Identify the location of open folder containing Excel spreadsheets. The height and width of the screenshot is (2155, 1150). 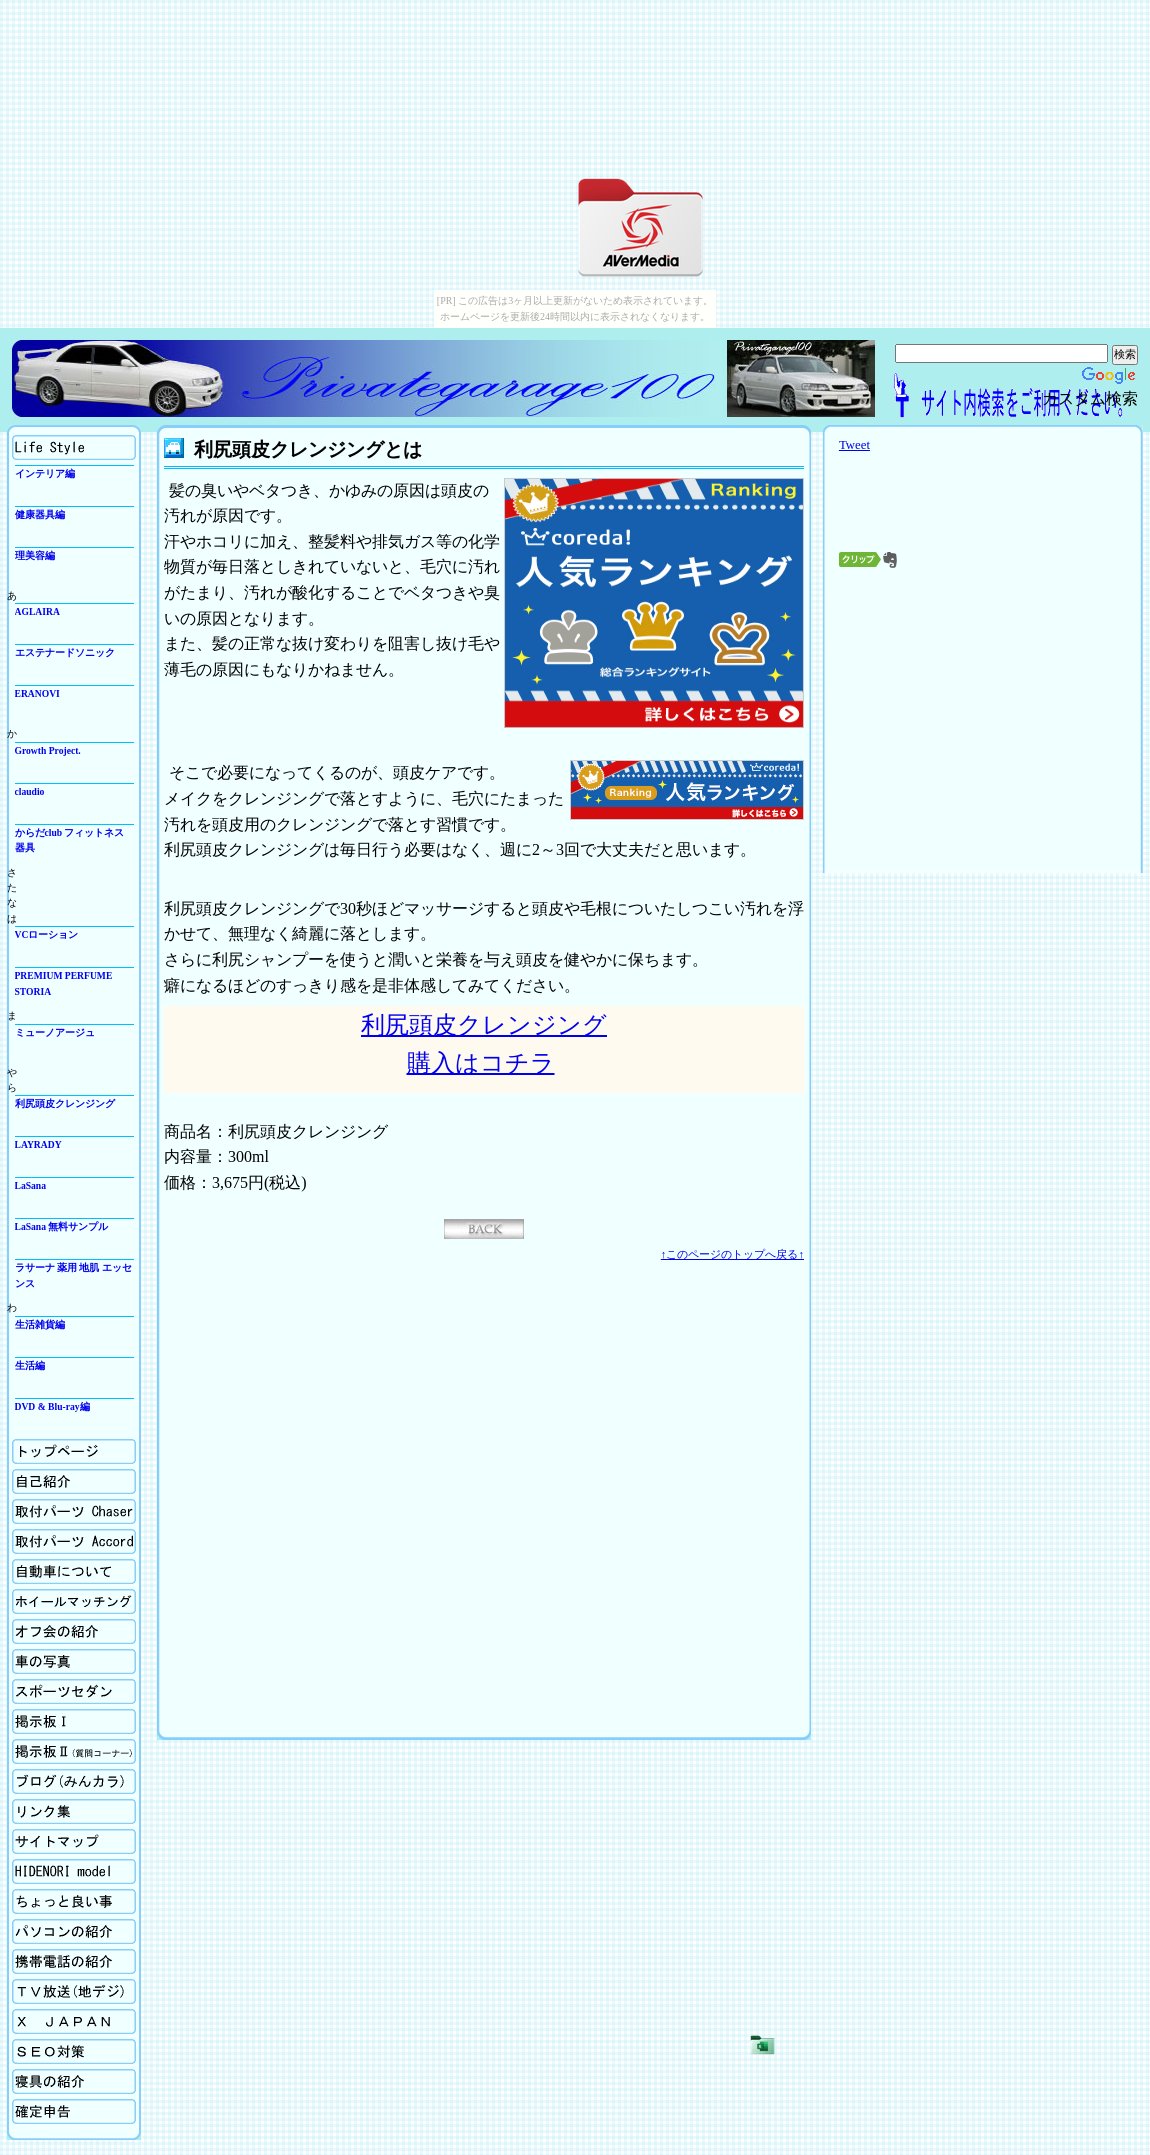
(762, 2045).